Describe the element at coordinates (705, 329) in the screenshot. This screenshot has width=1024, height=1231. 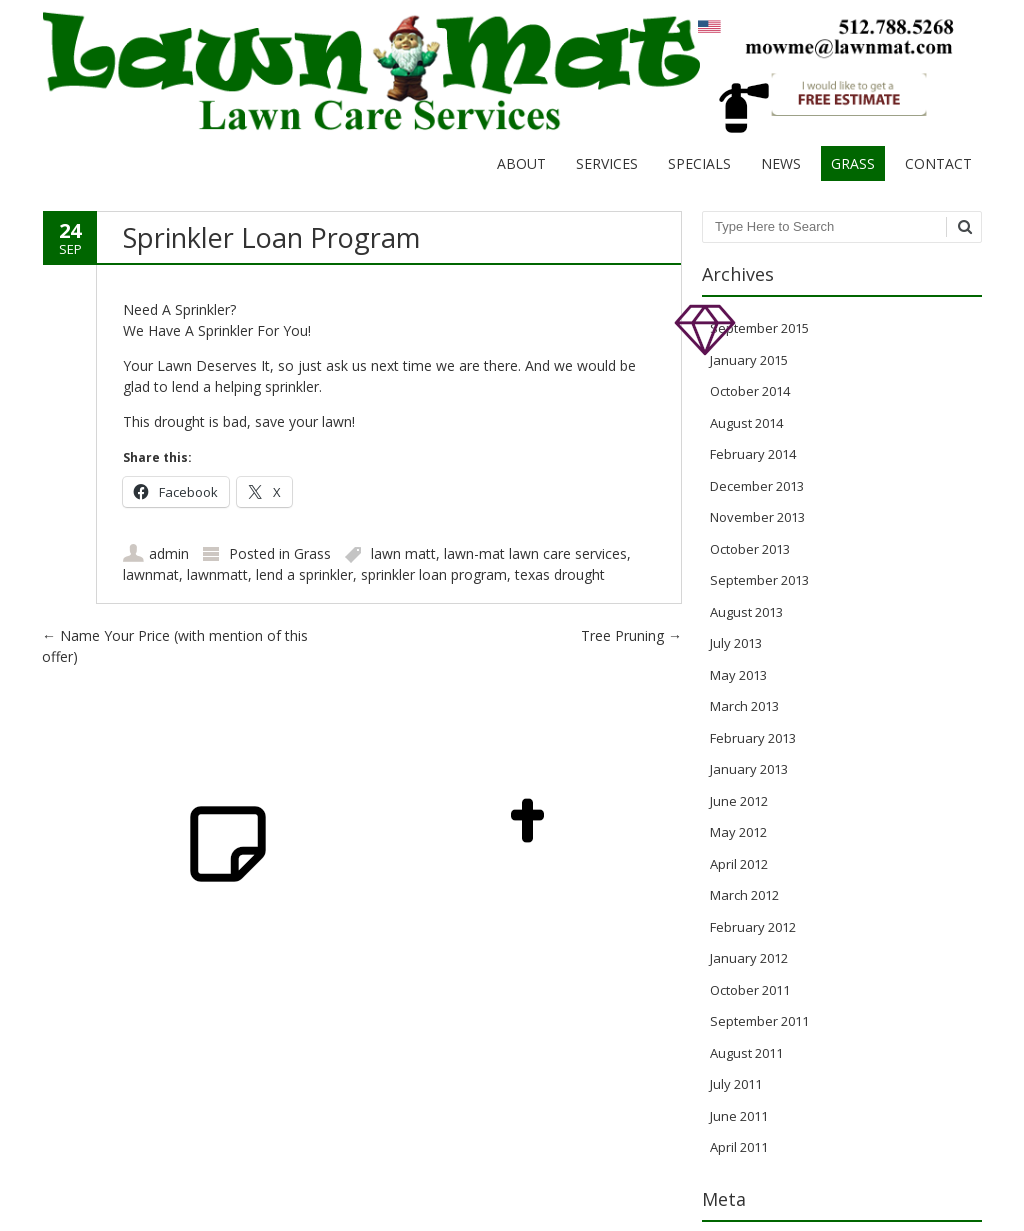
I see `open Sketch design application` at that location.